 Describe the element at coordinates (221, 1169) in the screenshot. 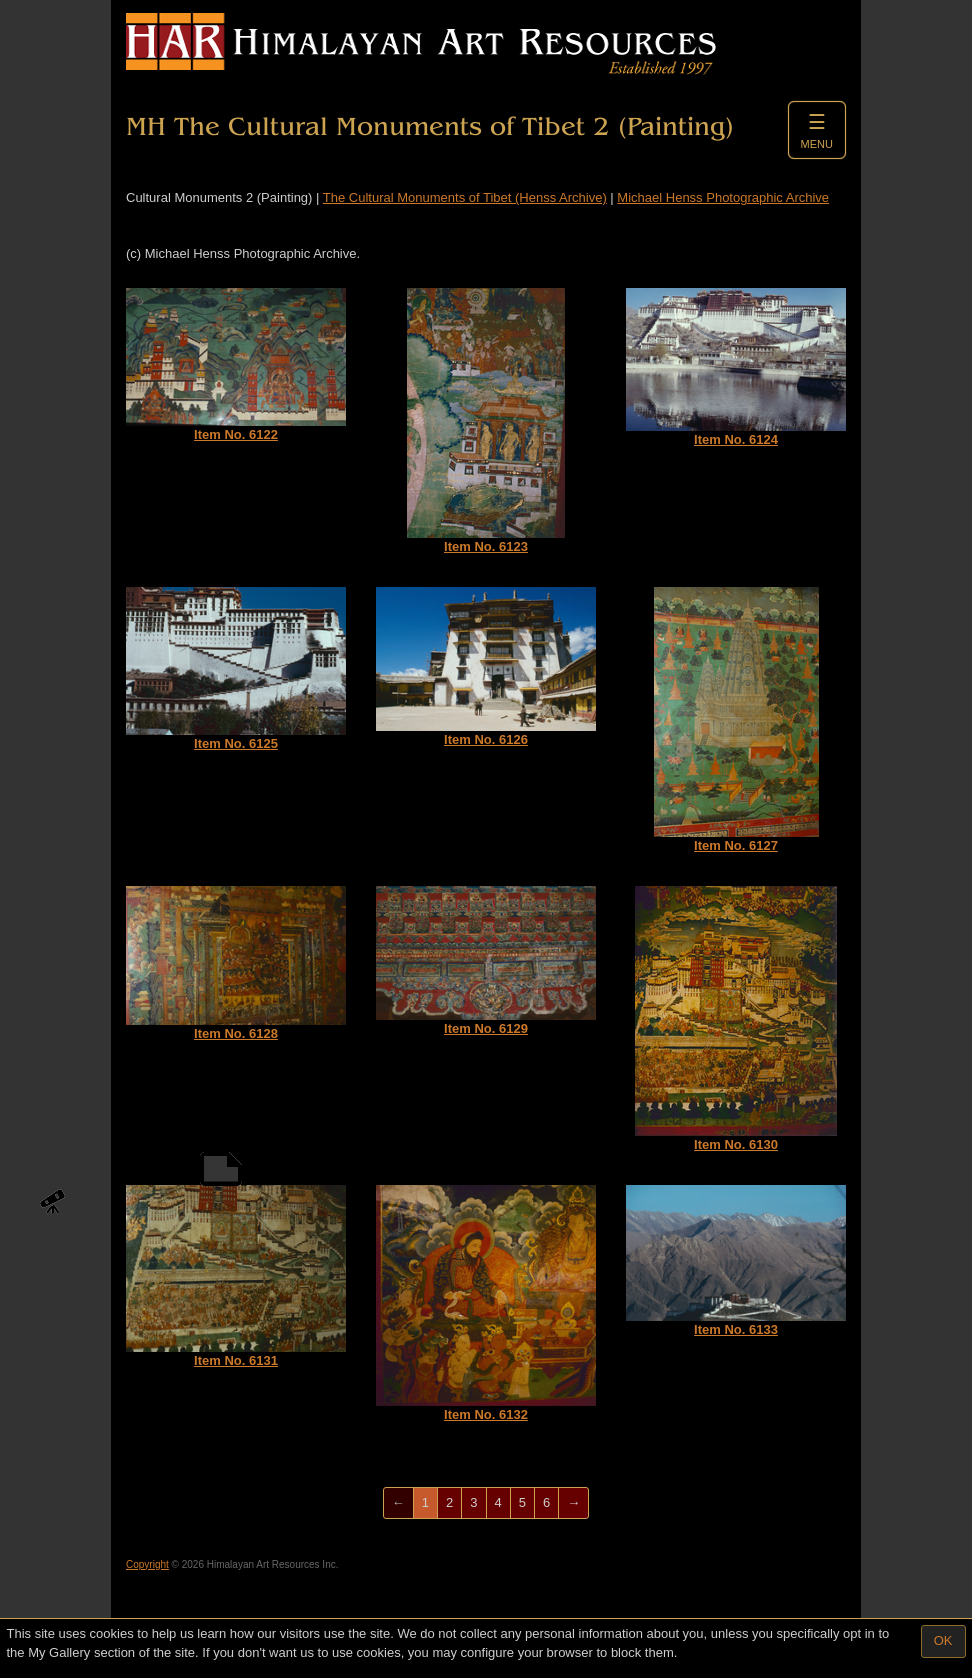

I see `create a new note` at that location.